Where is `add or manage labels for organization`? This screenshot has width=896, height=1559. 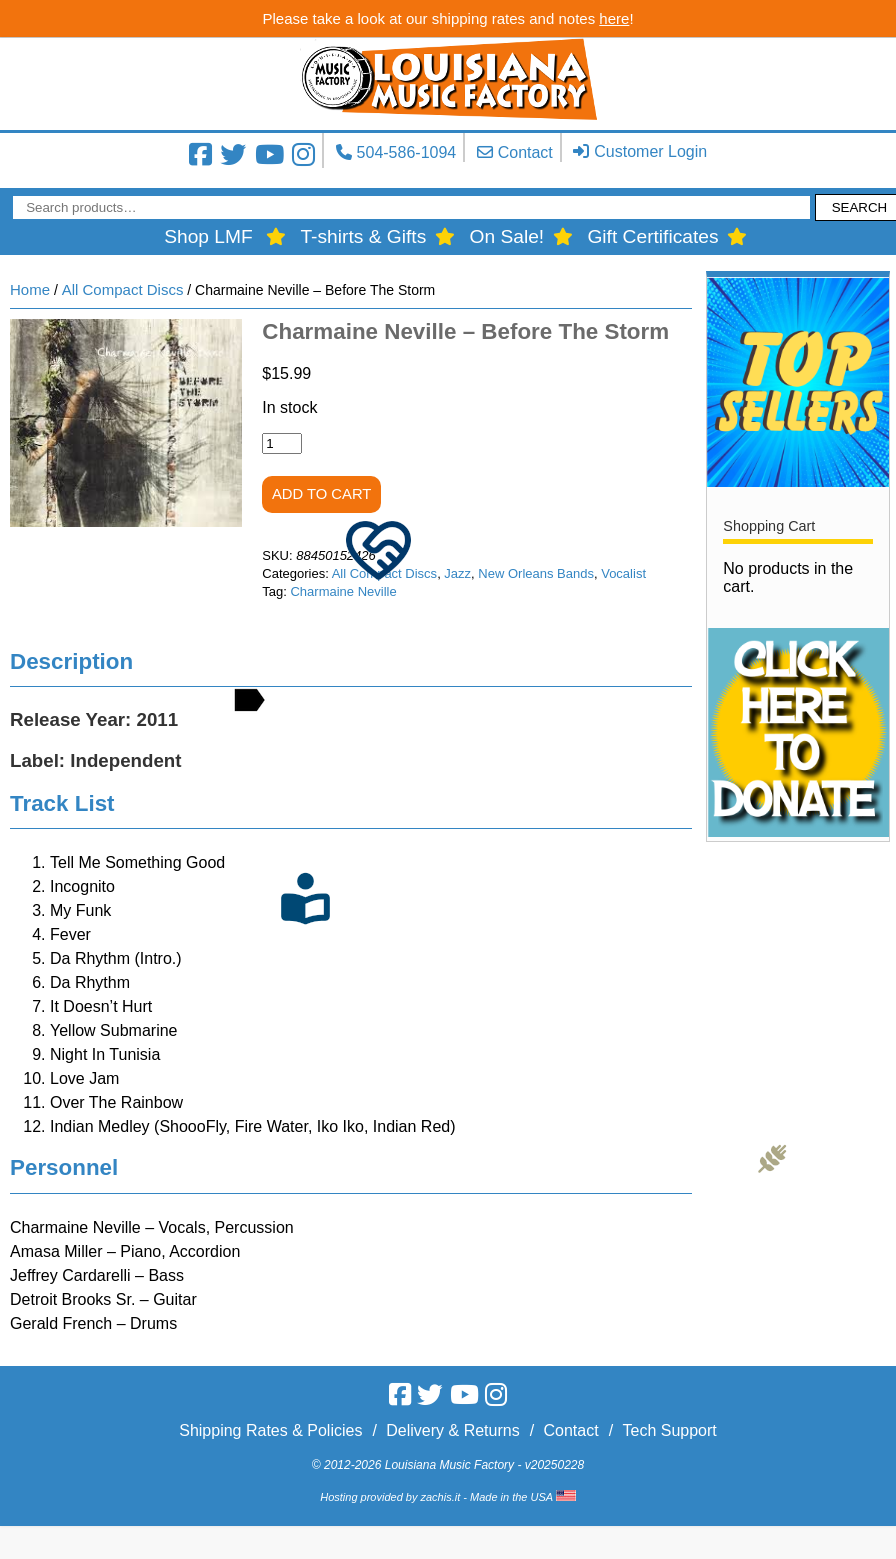
add or manage labels for organization is located at coordinates (249, 700).